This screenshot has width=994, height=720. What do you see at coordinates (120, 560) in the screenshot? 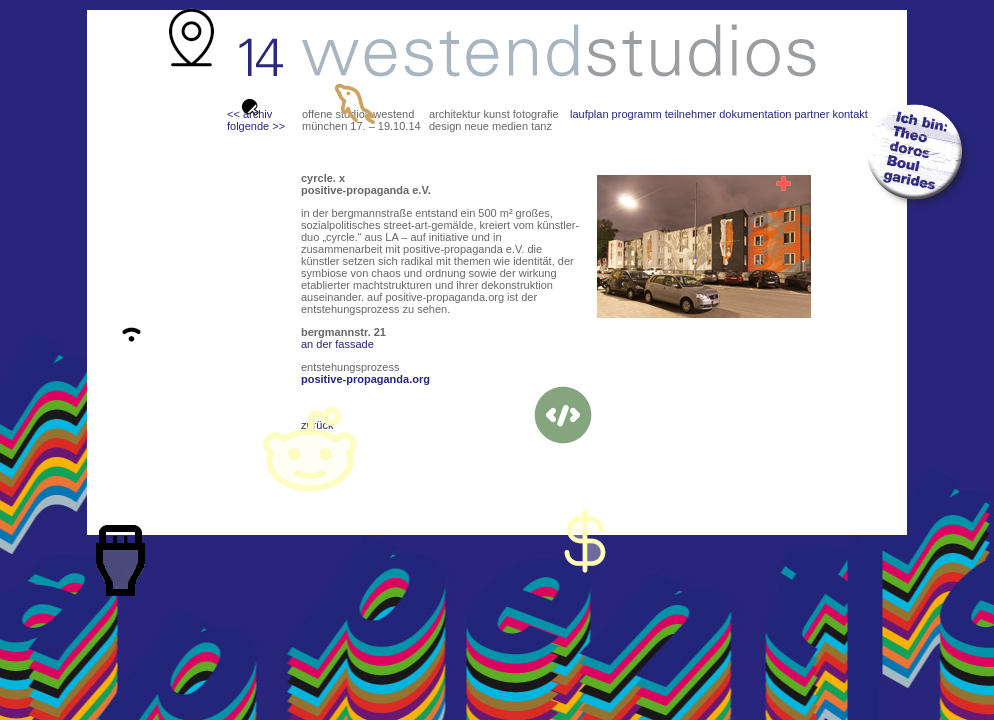
I see `configure HDMI input settings` at bounding box center [120, 560].